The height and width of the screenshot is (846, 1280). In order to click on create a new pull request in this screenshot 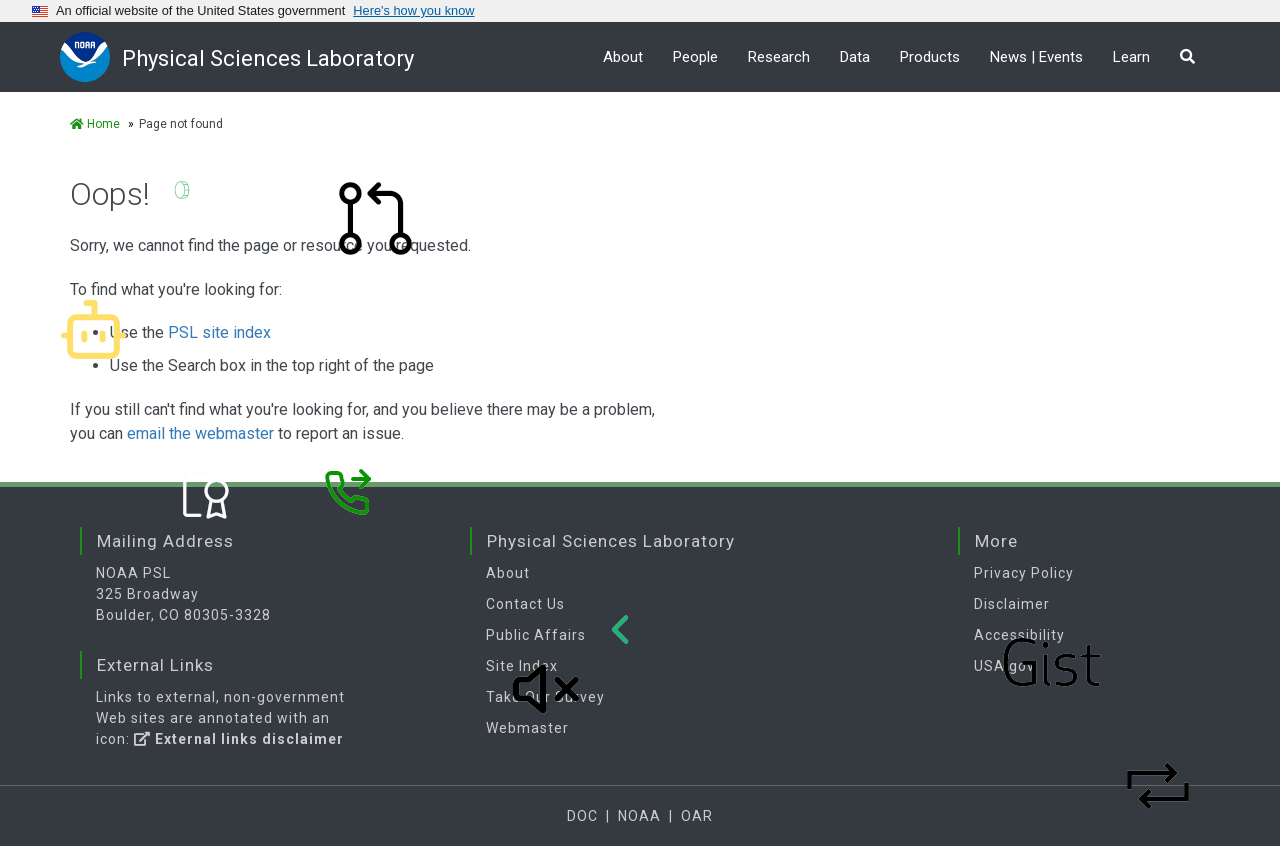, I will do `click(375, 218)`.